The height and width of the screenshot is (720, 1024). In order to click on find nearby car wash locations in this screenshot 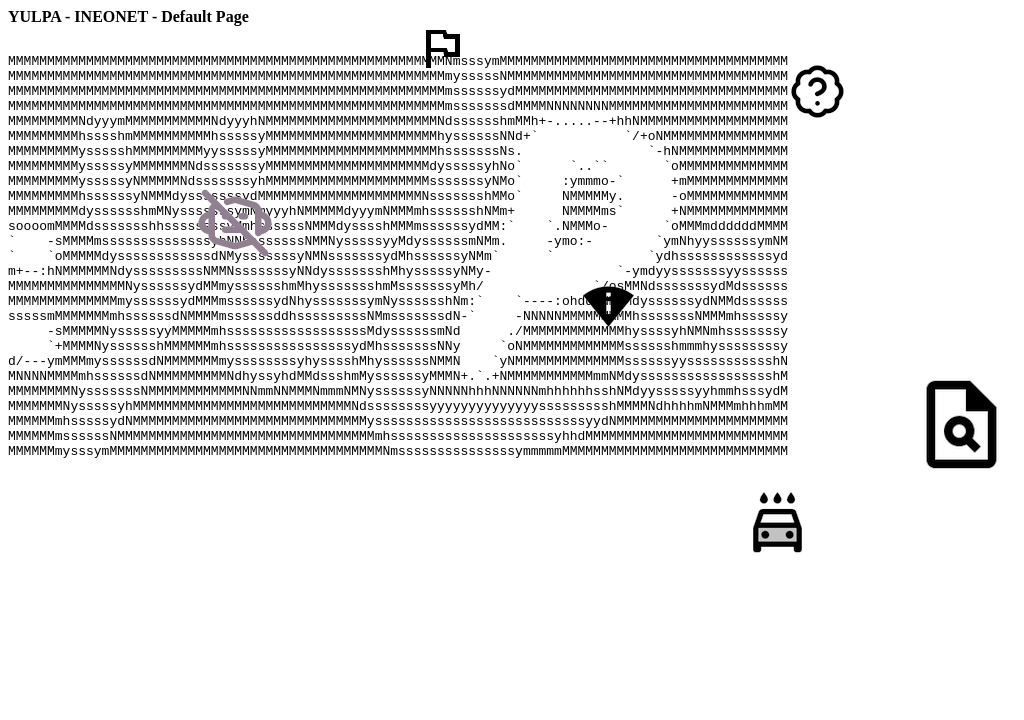, I will do `click(777, 522)`.